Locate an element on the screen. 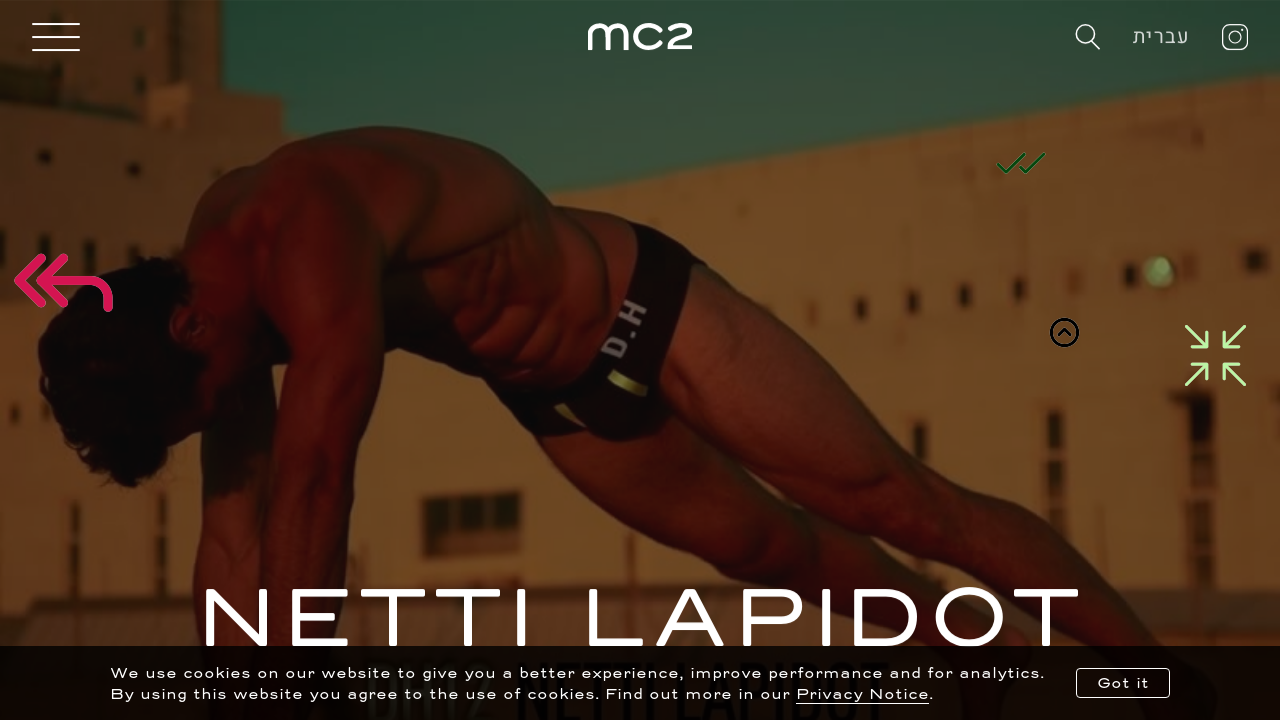  collapse or minimize content is located at coordinates (1215, 355).